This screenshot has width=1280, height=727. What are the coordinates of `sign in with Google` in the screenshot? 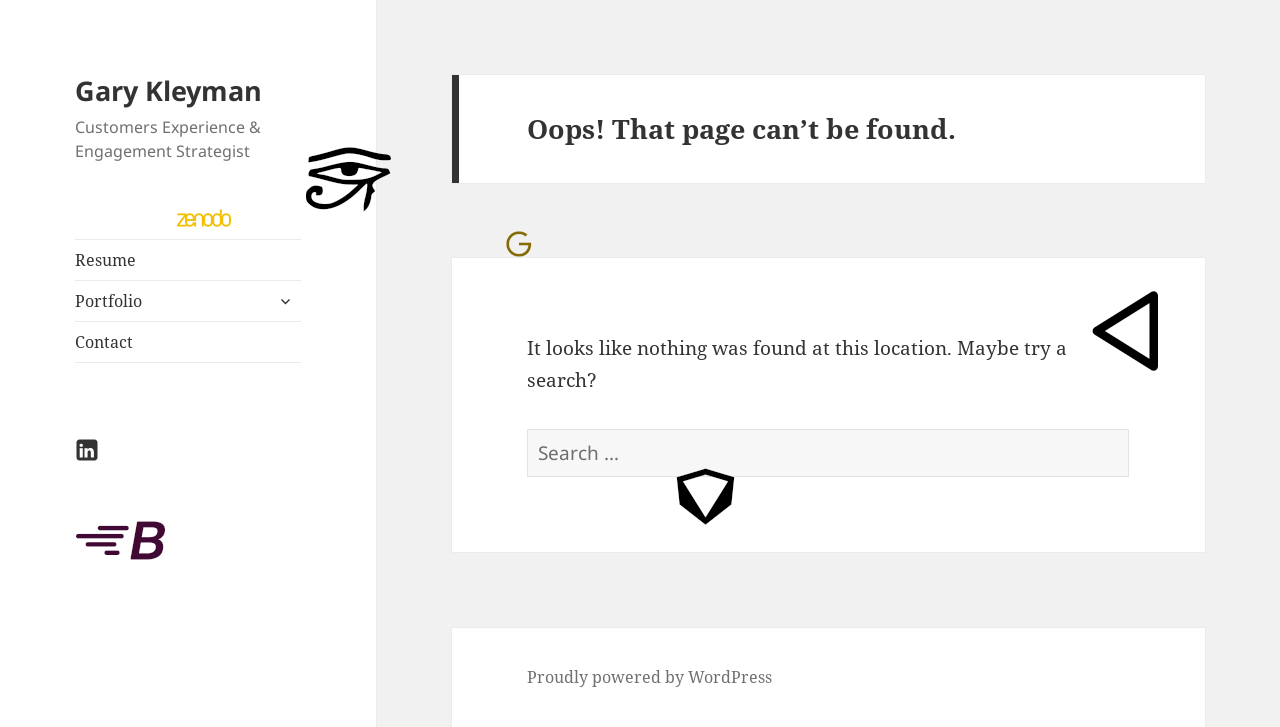 It's located at (519, 244).